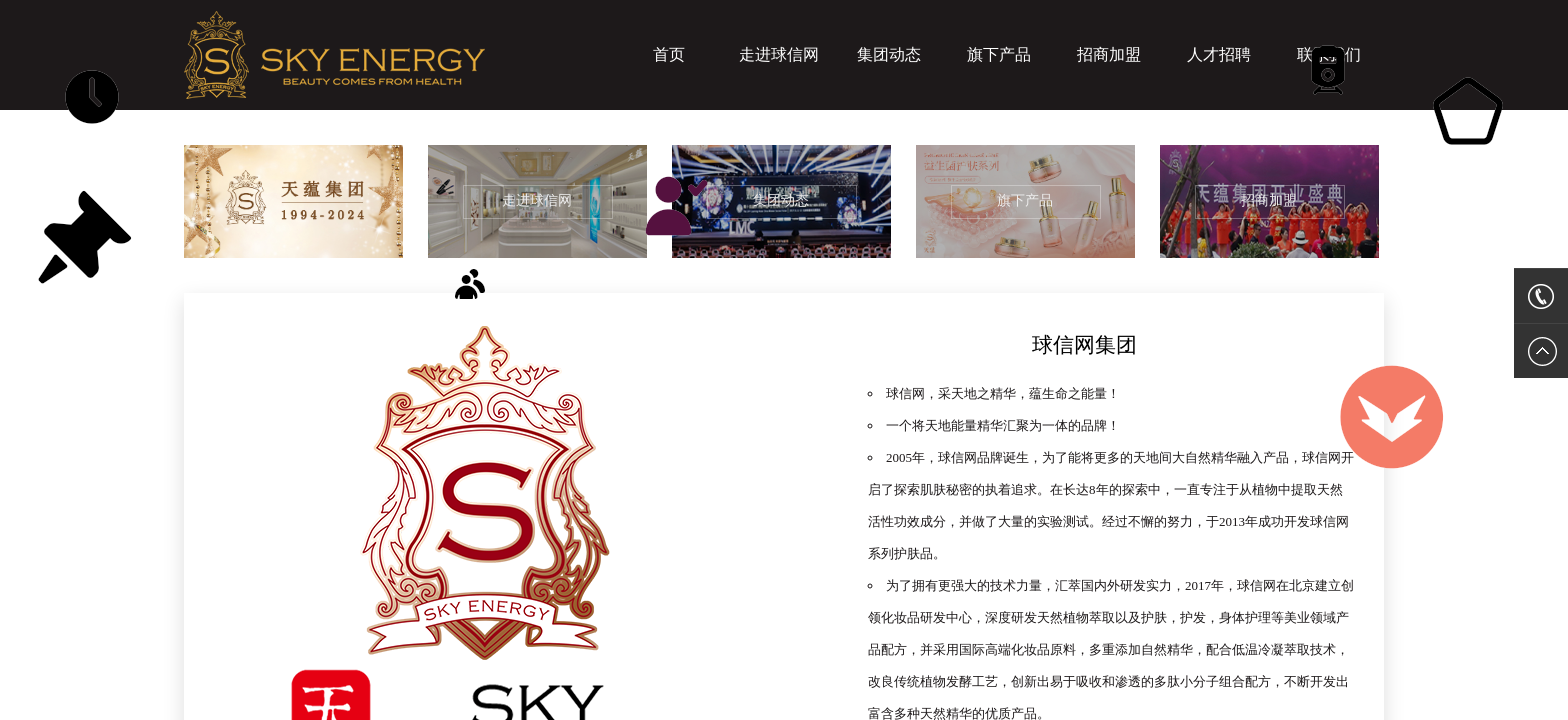 Image resolution: width=1568 pixels, height=720 pixels. I want to click on indicates membership in discord's hypesquad brilliance house, so click(1392, 417).